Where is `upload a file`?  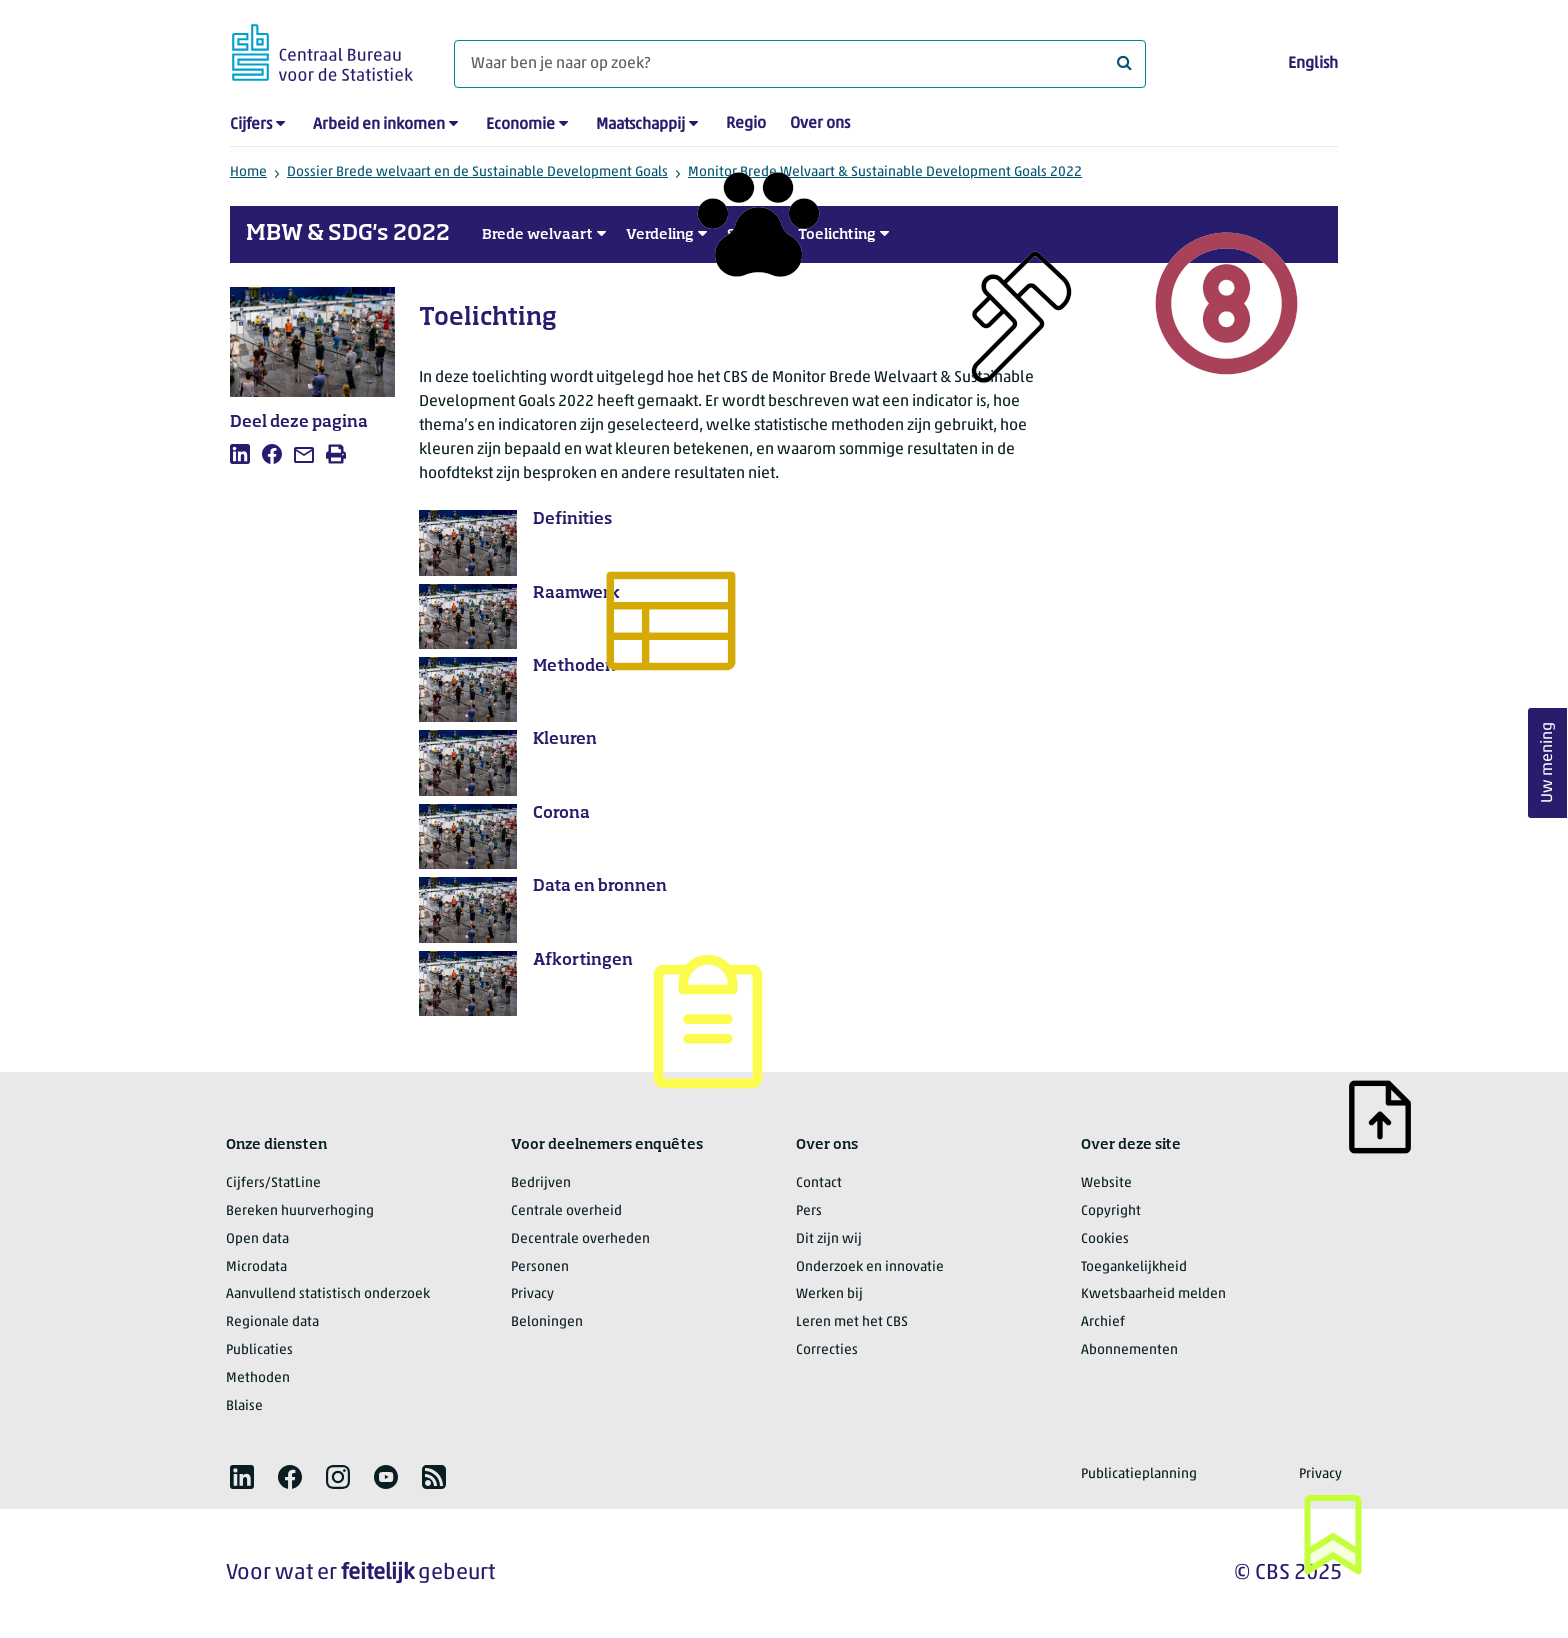 upload a file is located at coordinates (1380, 1117).